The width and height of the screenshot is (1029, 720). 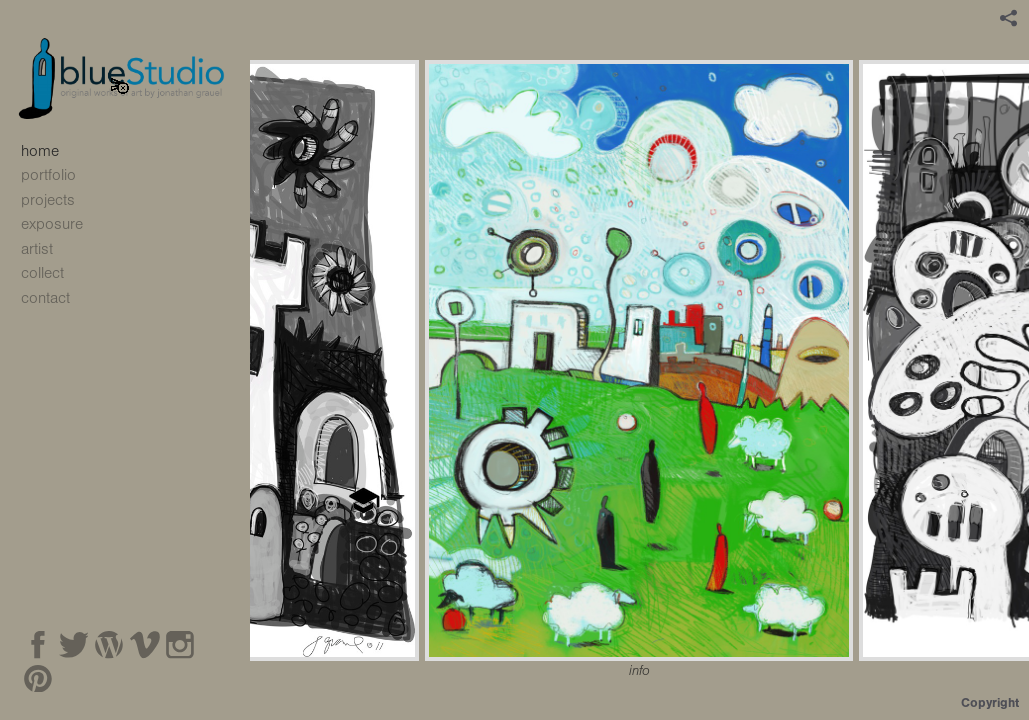 I want to click on cancel a scheduled message, so click(x=119, y=84).